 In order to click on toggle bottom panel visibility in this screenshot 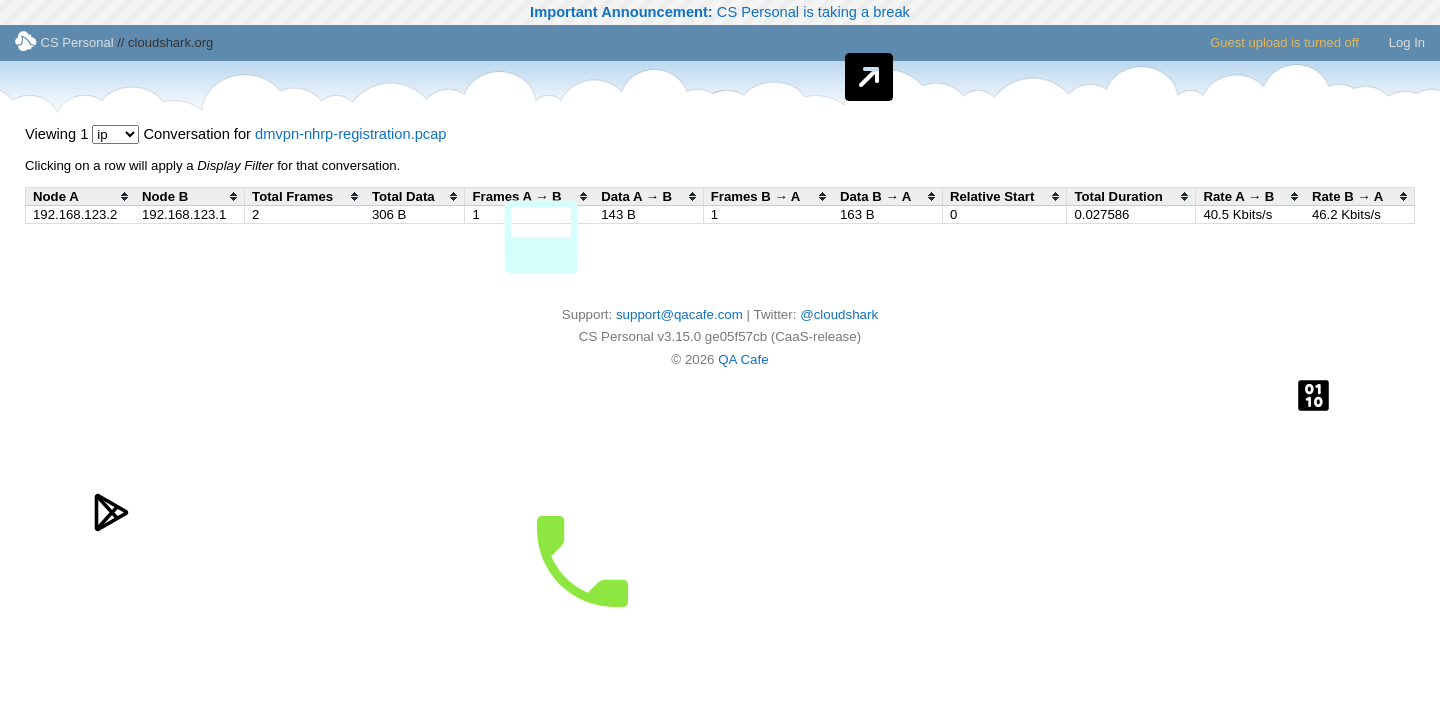, I will do `click(541, 237)`.